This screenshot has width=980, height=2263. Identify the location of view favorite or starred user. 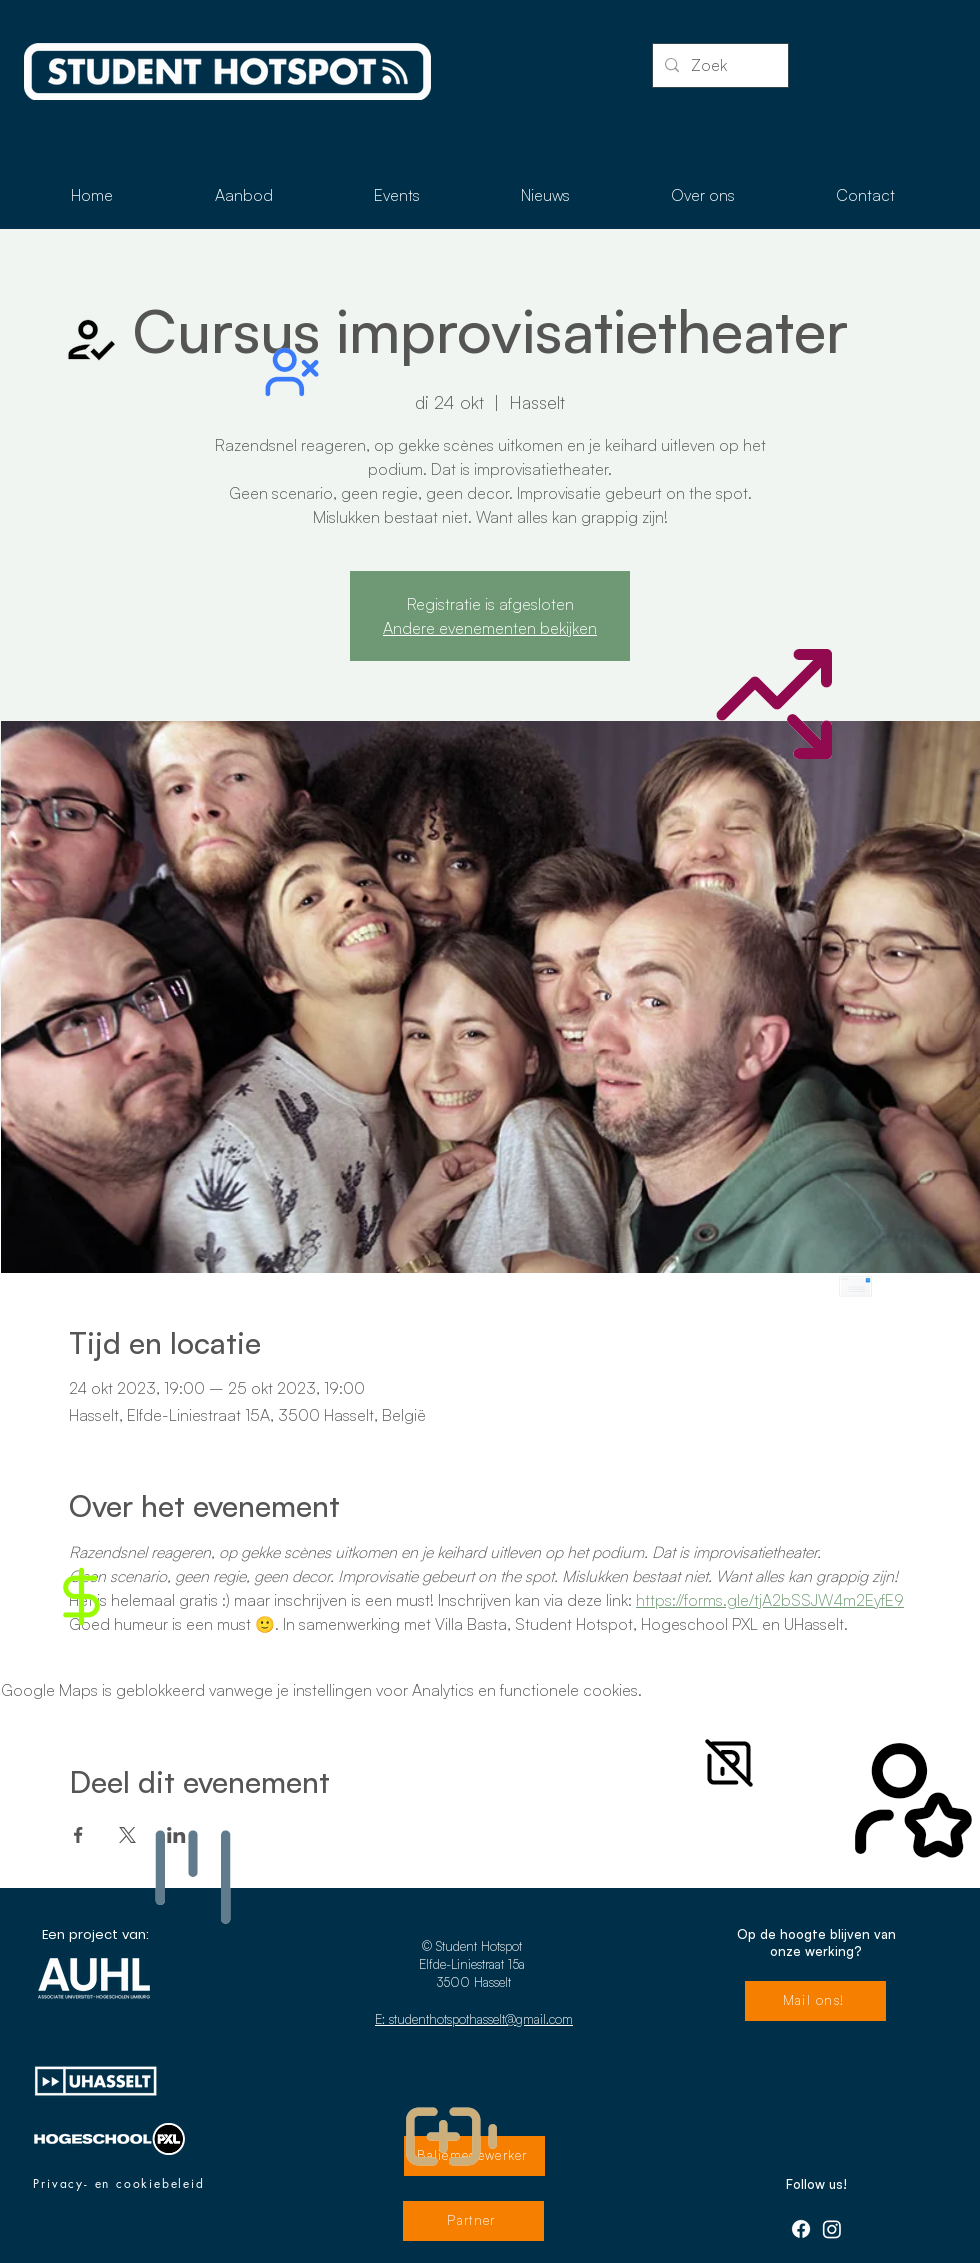
(910, 1798).